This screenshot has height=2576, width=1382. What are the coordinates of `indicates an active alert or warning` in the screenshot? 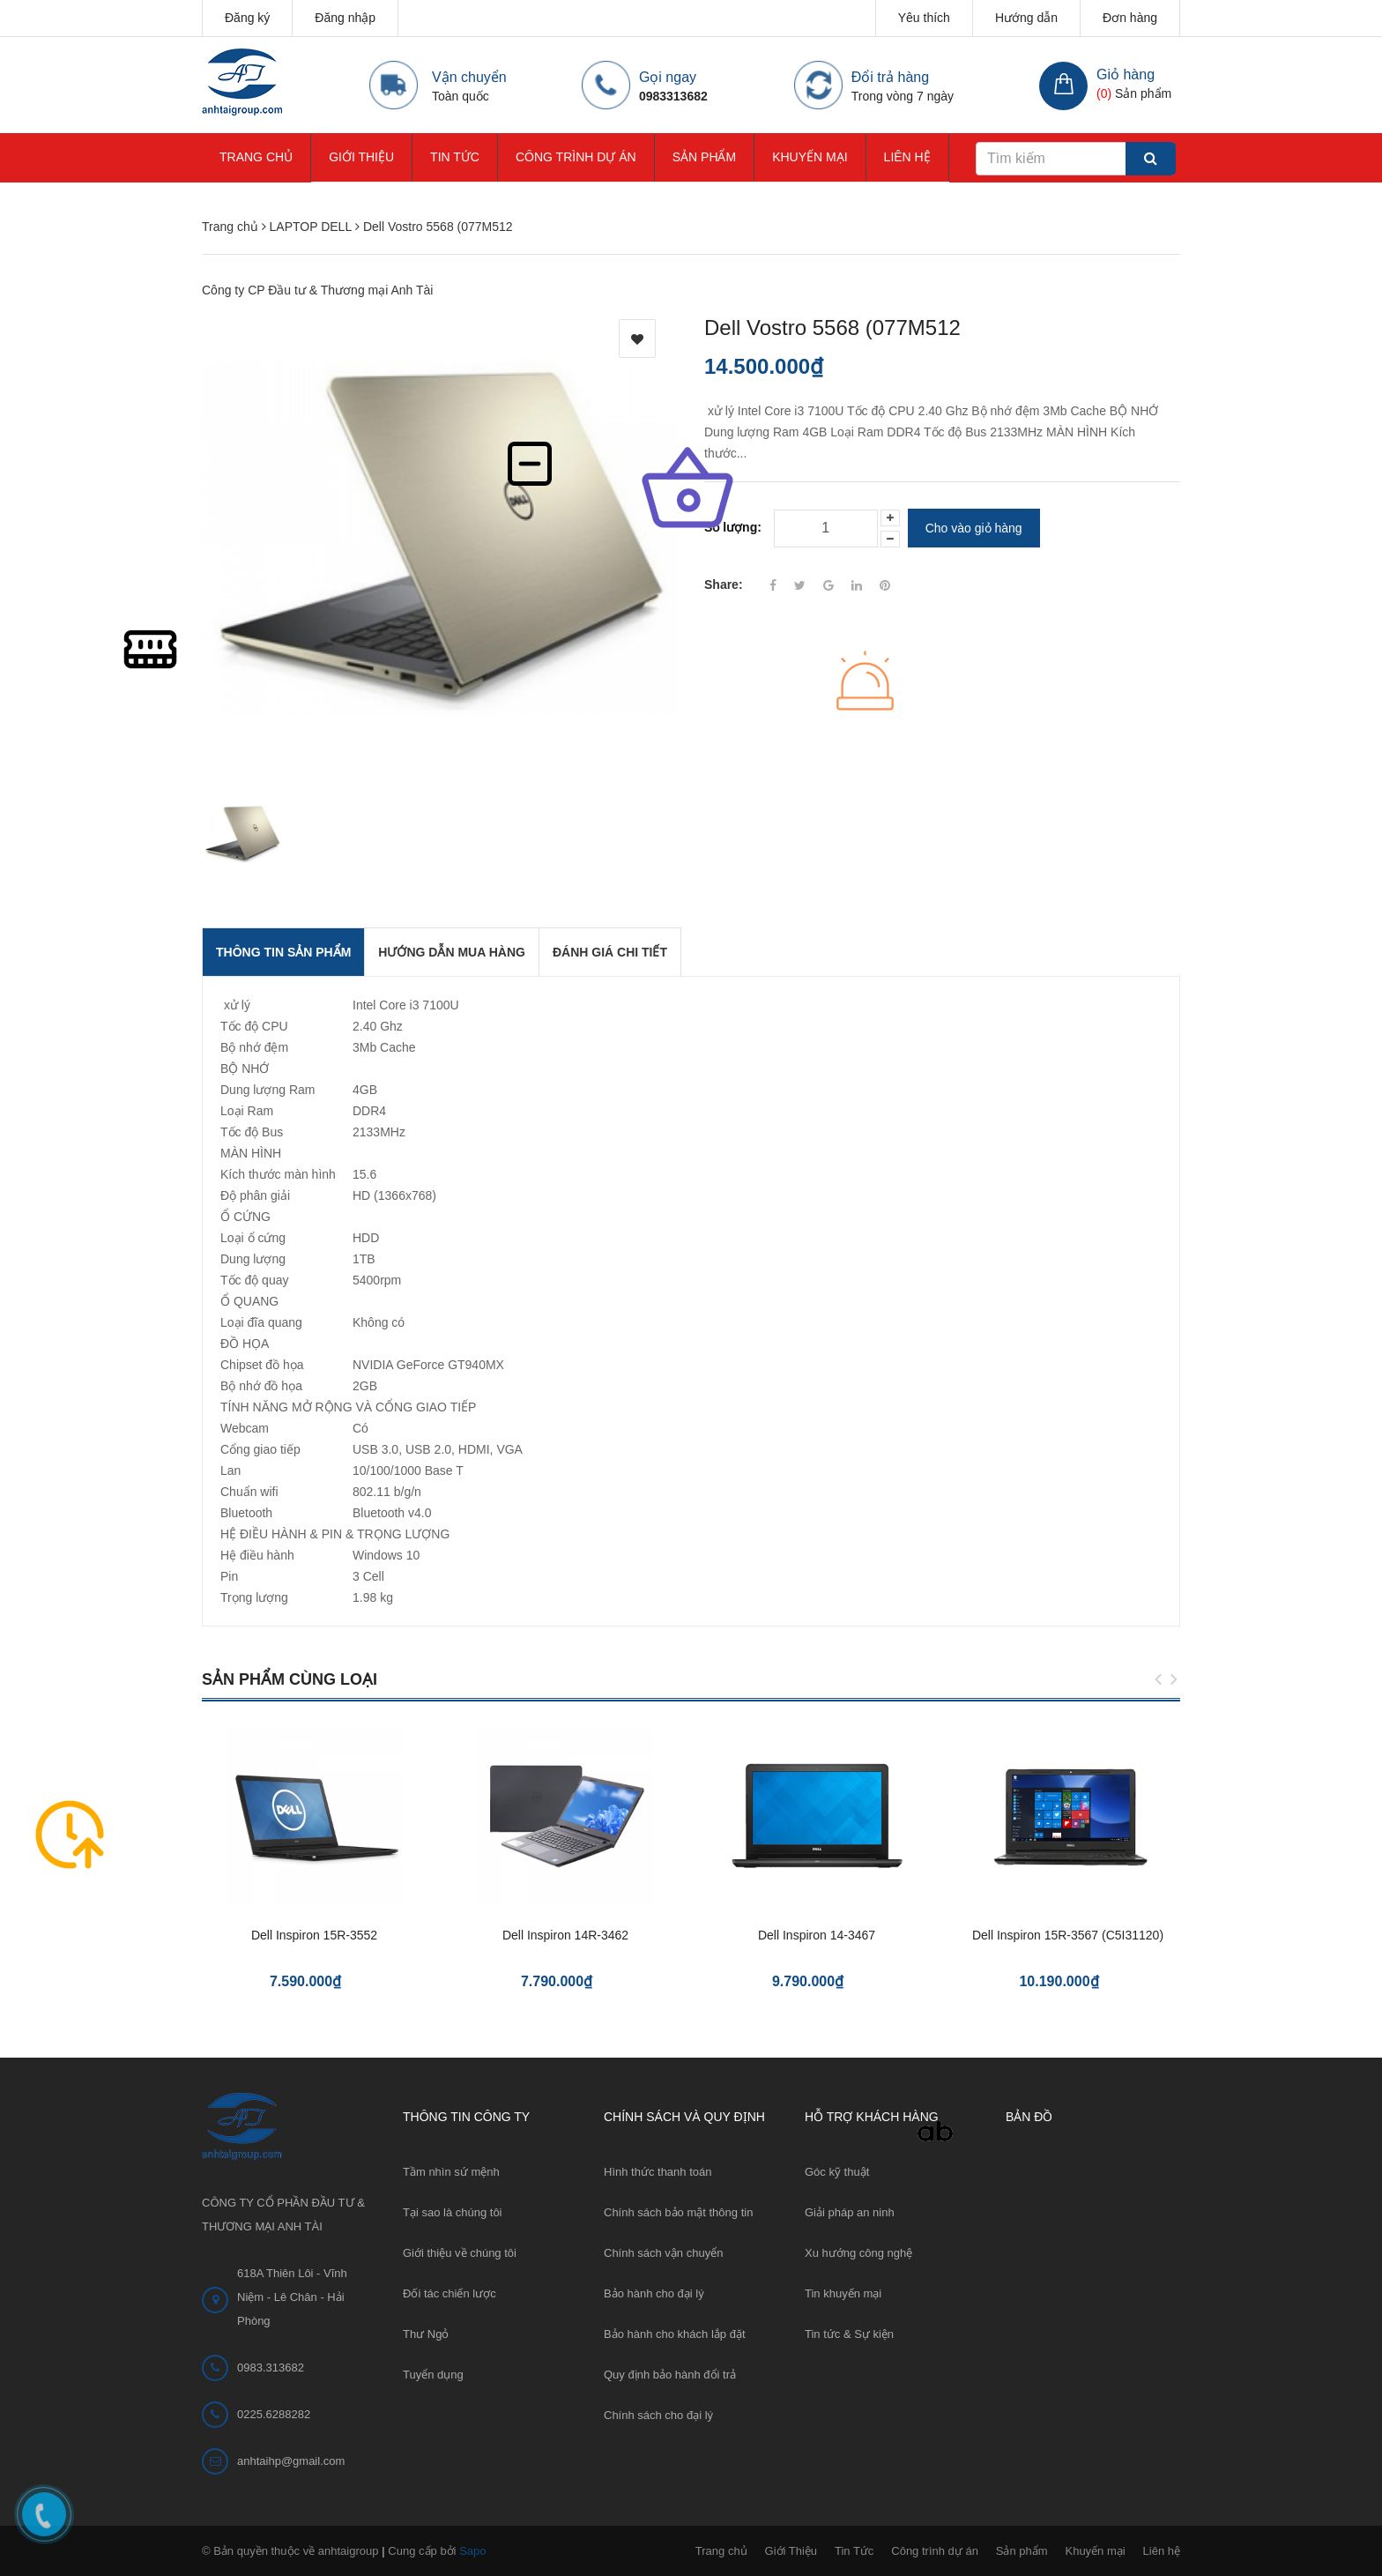 It's located at (865, 686).